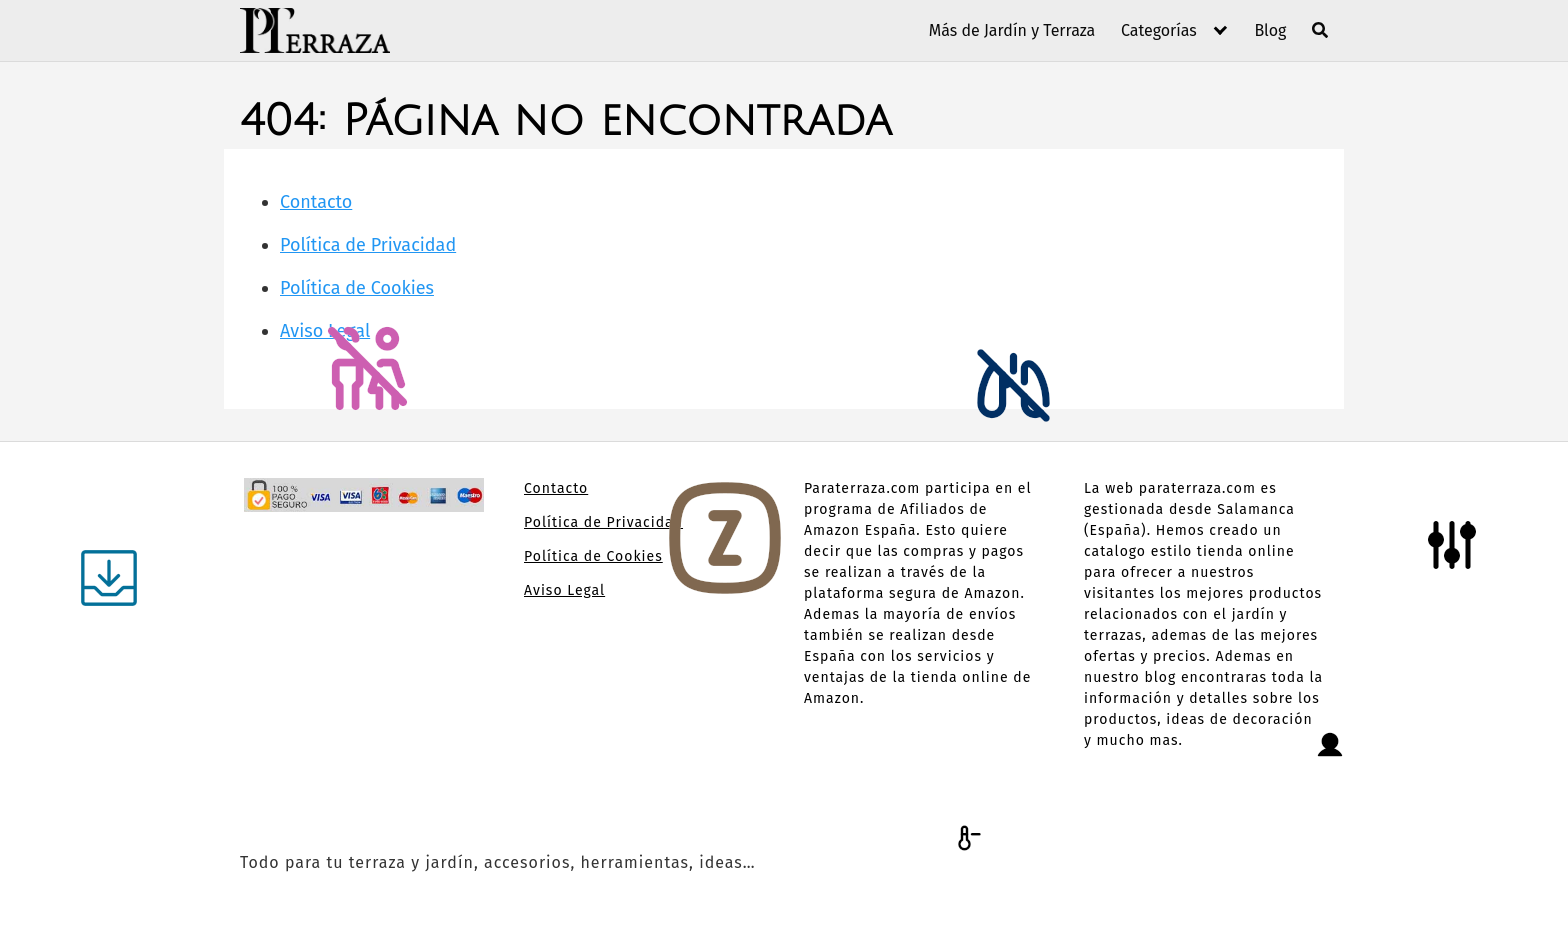 Image resolution: width=1568 pixels, height=931 pixels. I want to click on disable friends or social features, so click(367, 366).